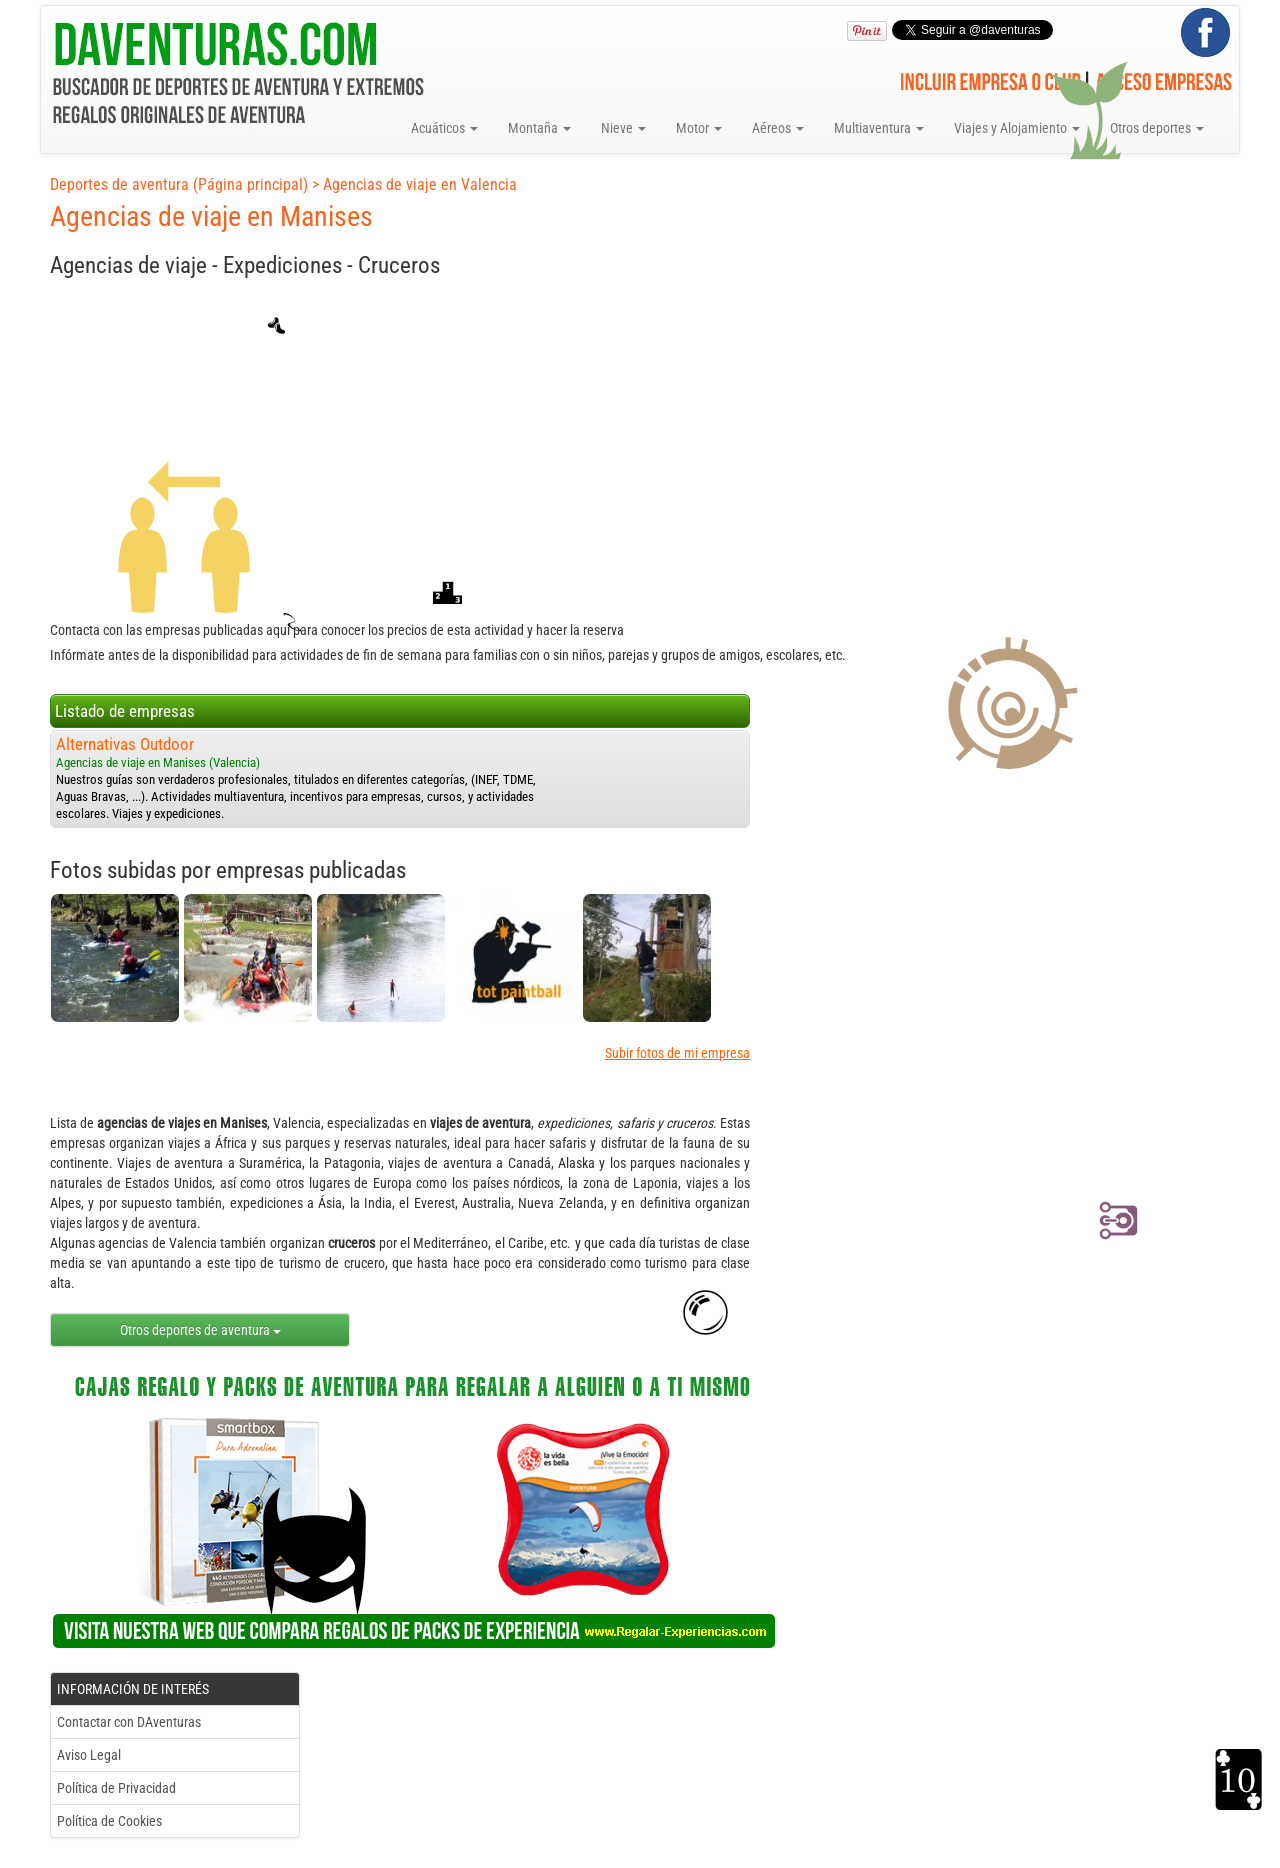 The image size is (1280, 1868). I want to click on switch to previous player's turn, so click(184, 539).